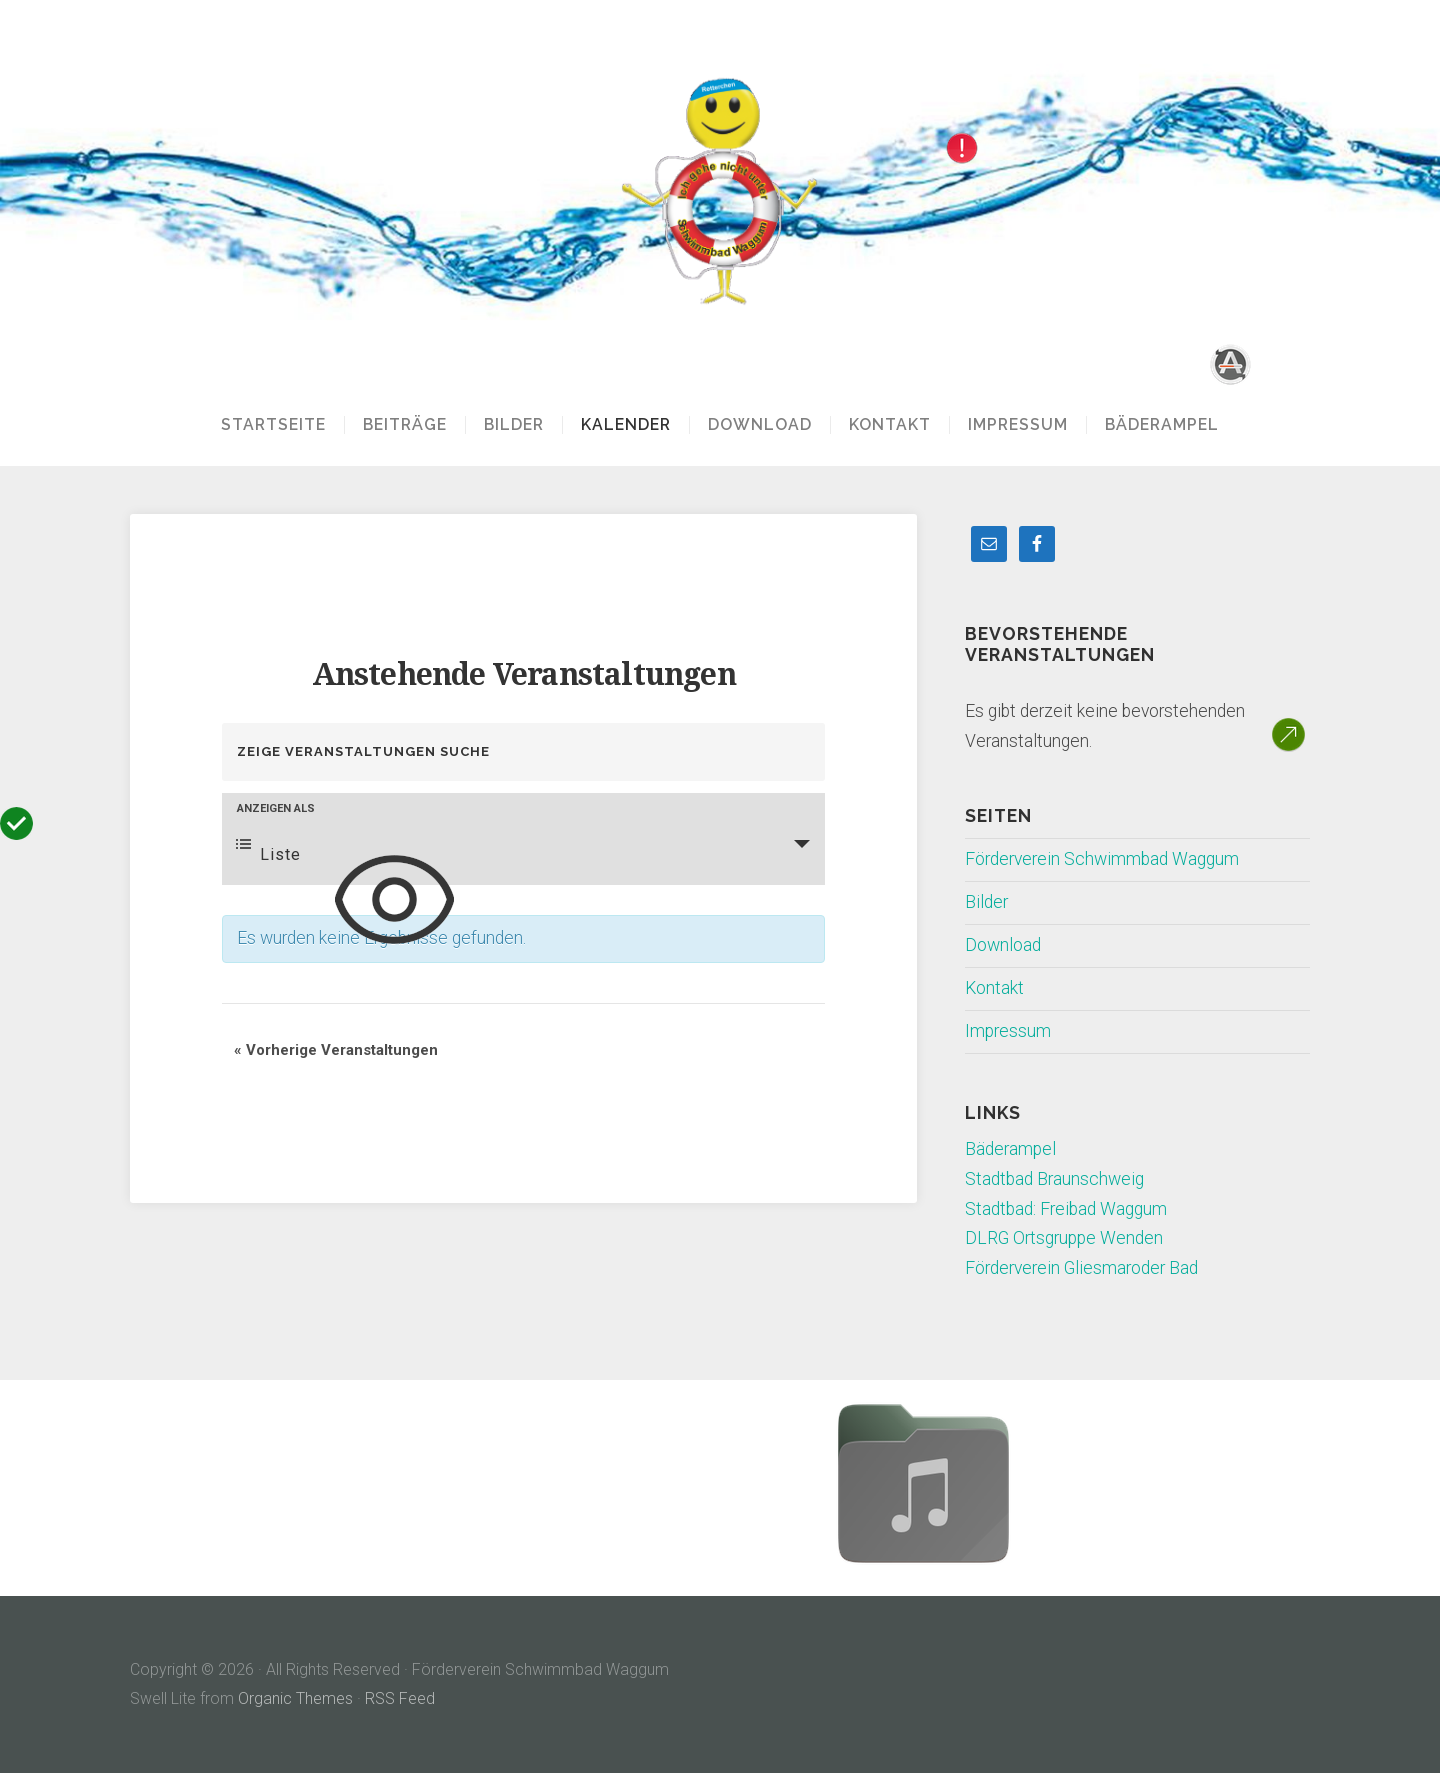 This screenshot has height=1773, width=1440. I want to click on indicates a symbolic link or shortcut to another file, so click(1288, 734).